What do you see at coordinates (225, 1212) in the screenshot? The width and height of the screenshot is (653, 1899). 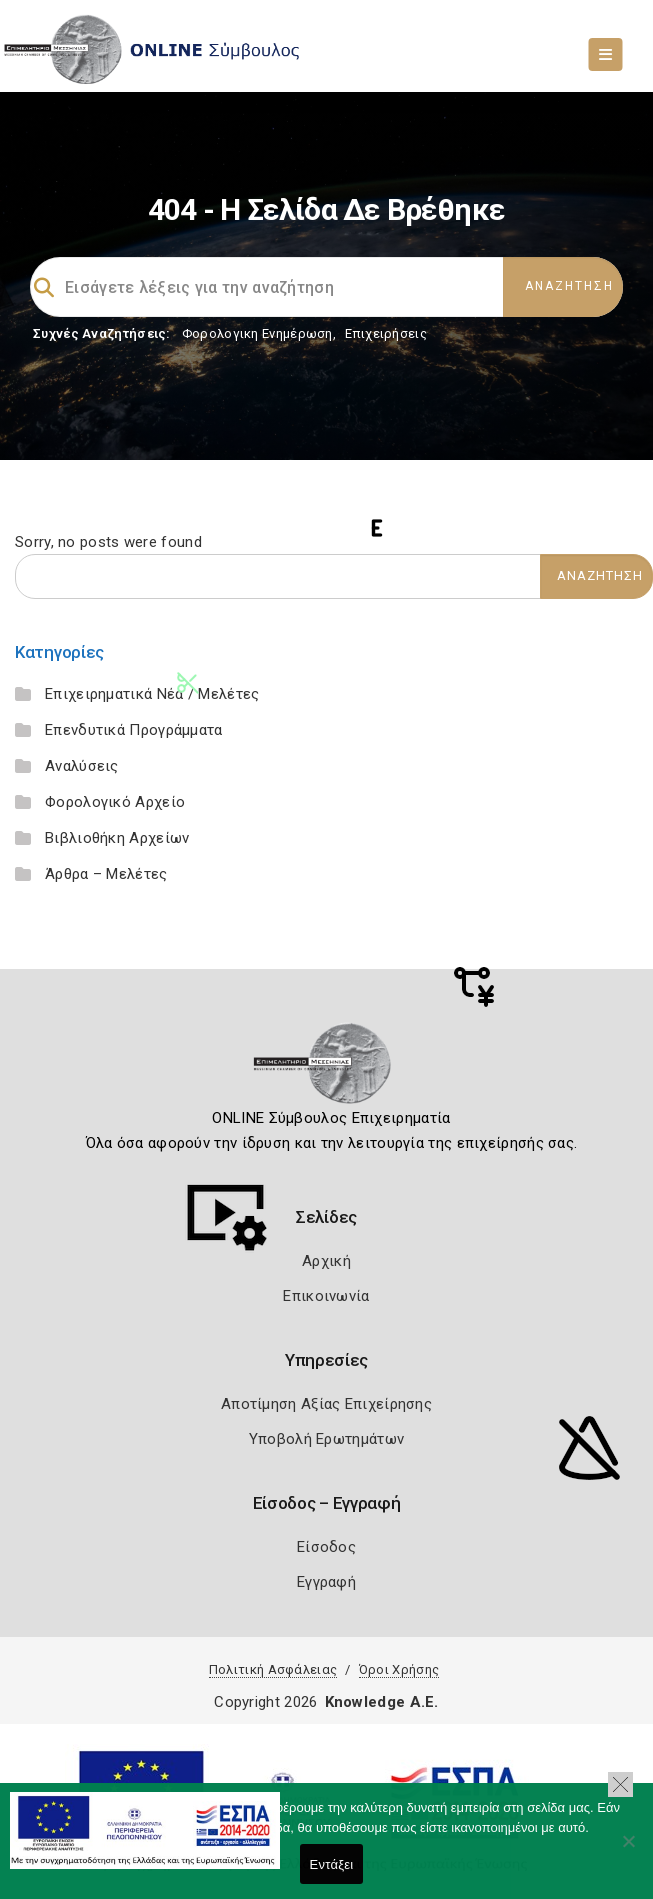 I see `adjust video playback settings` at bounding box center [225, 1212].